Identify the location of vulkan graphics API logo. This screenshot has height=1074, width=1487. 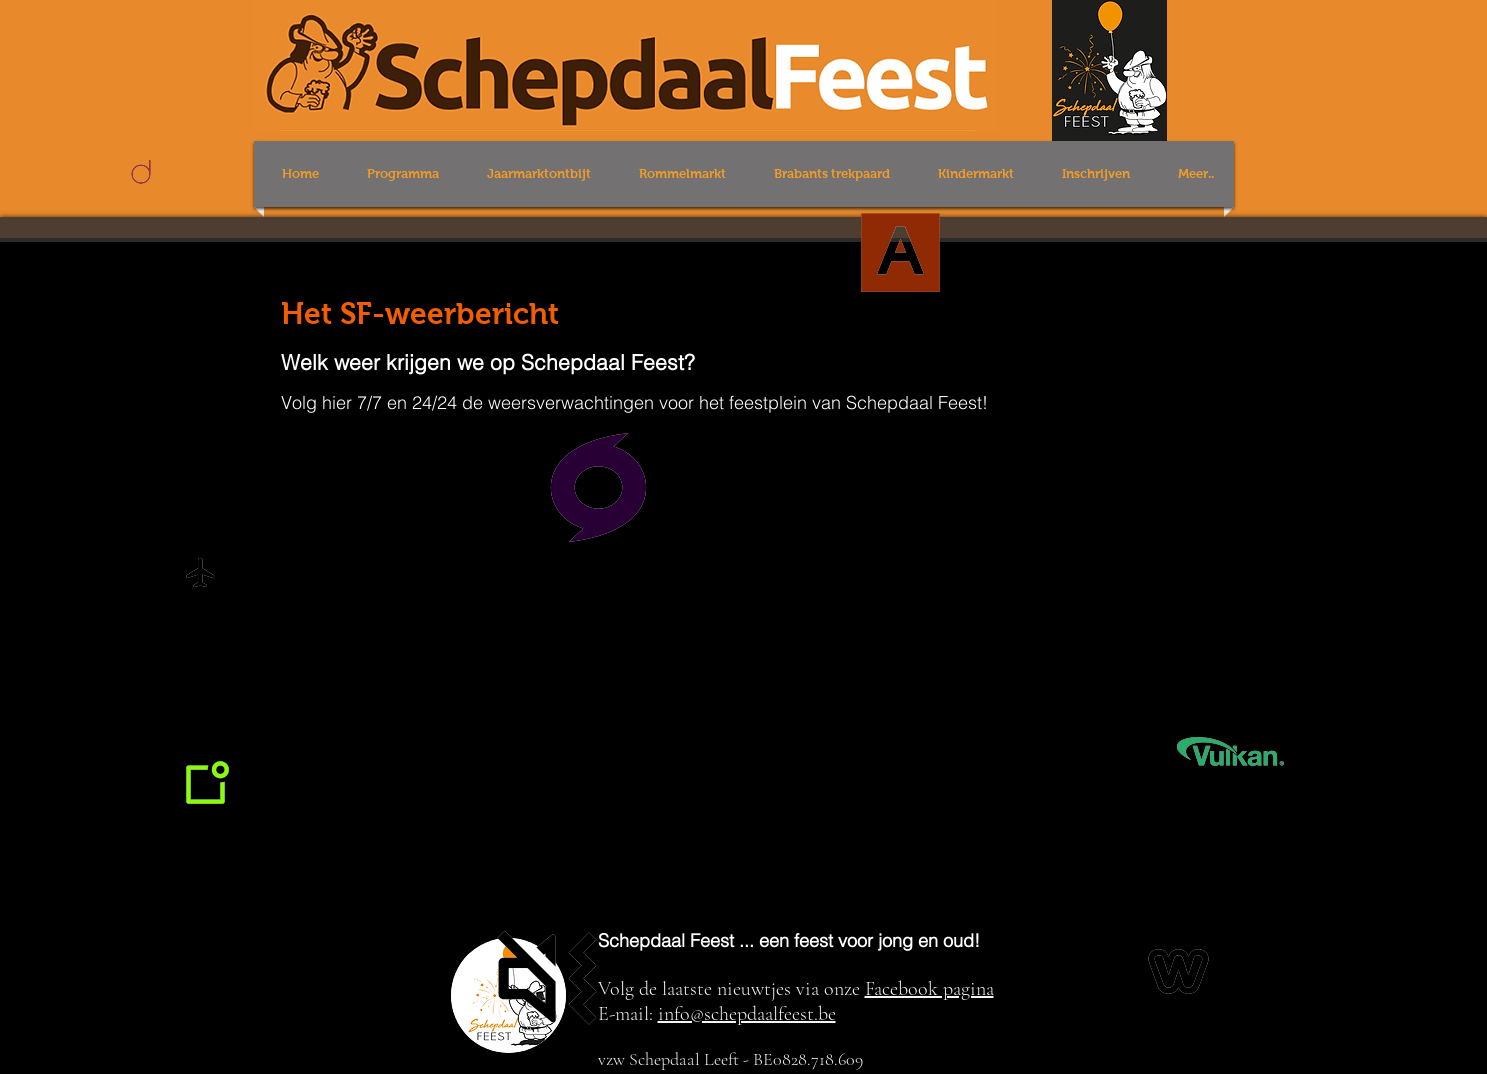
(1230, 751).